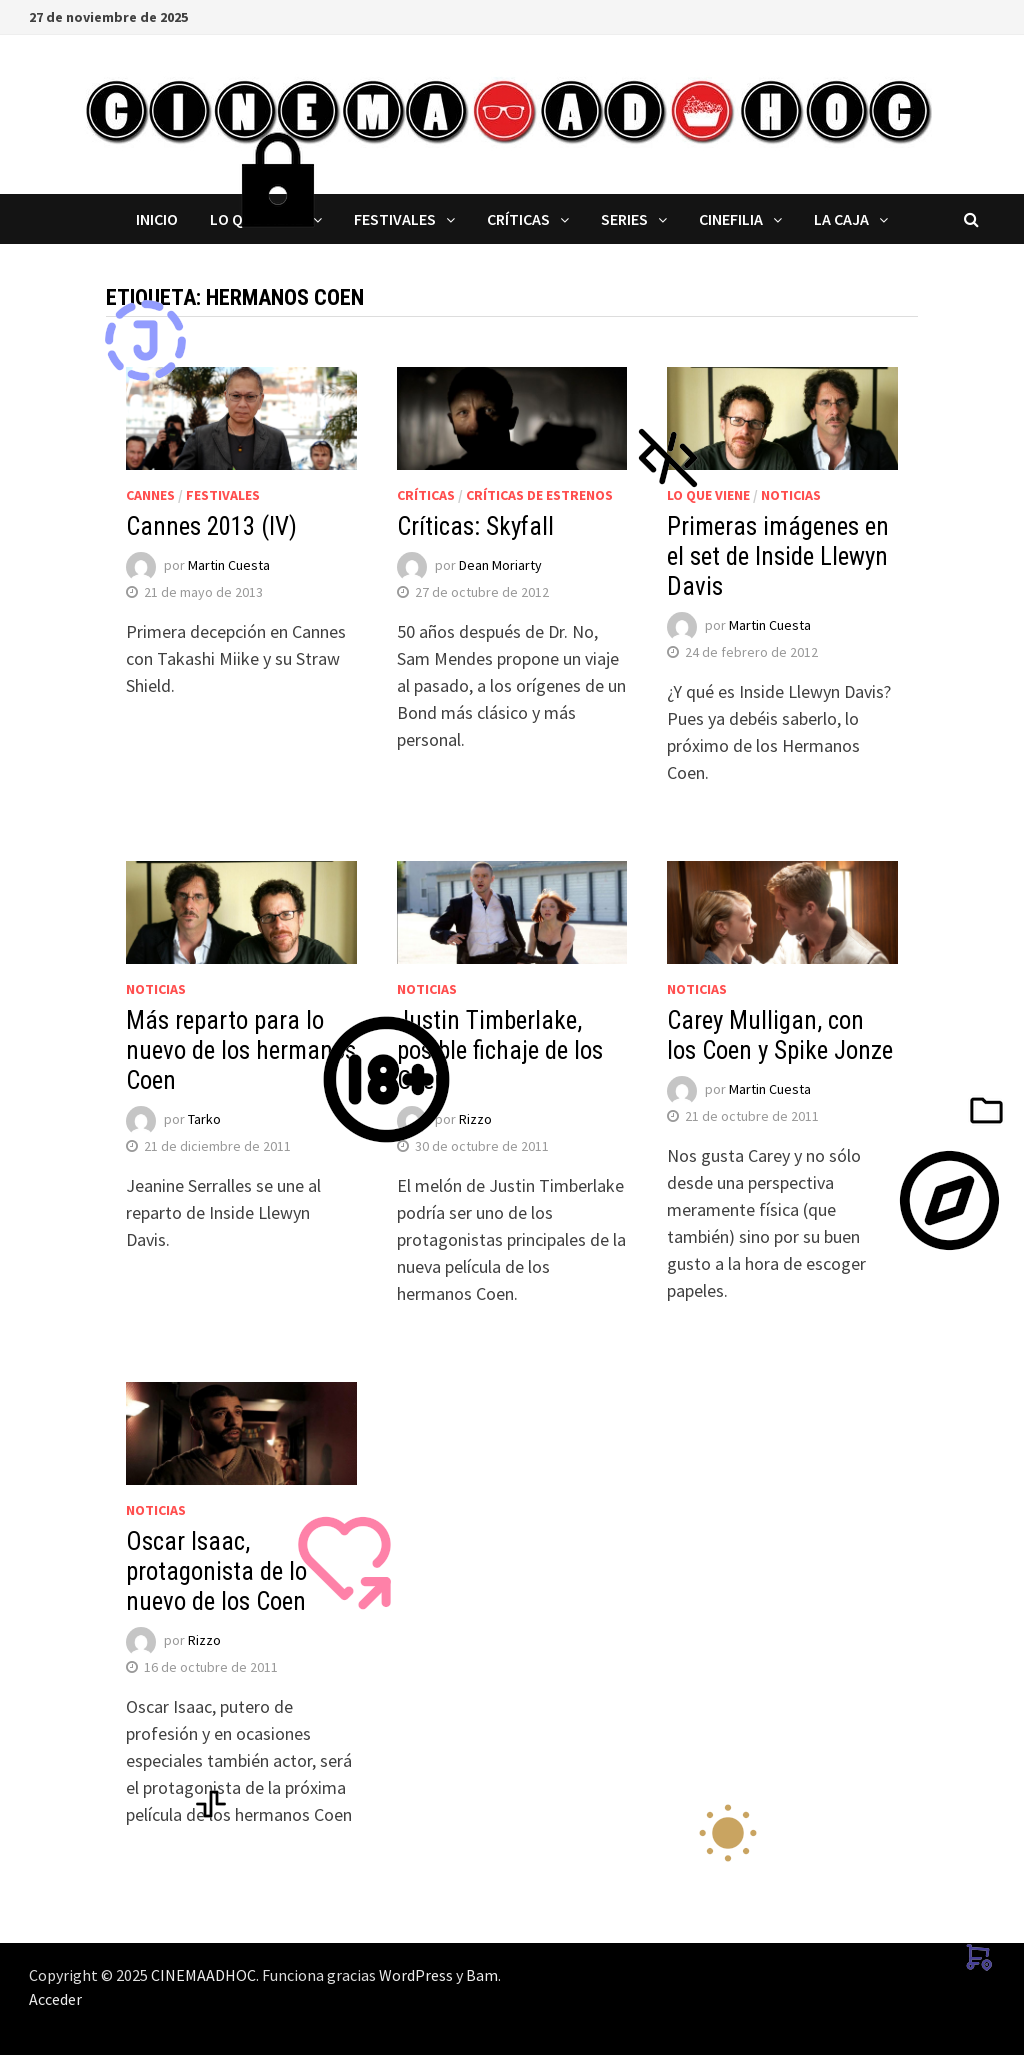  I want to click on view store or pickup location, so click(978, 1957).